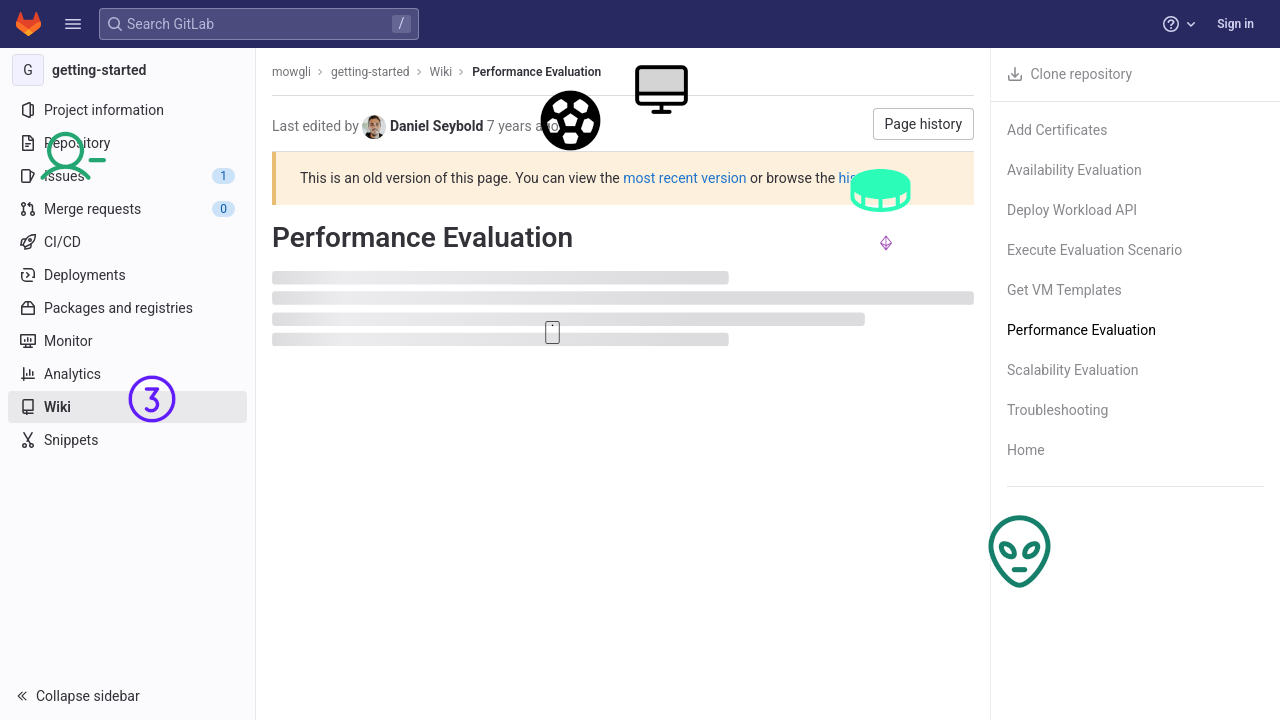  I want to click on remove a user or contact, so click(71, 158).